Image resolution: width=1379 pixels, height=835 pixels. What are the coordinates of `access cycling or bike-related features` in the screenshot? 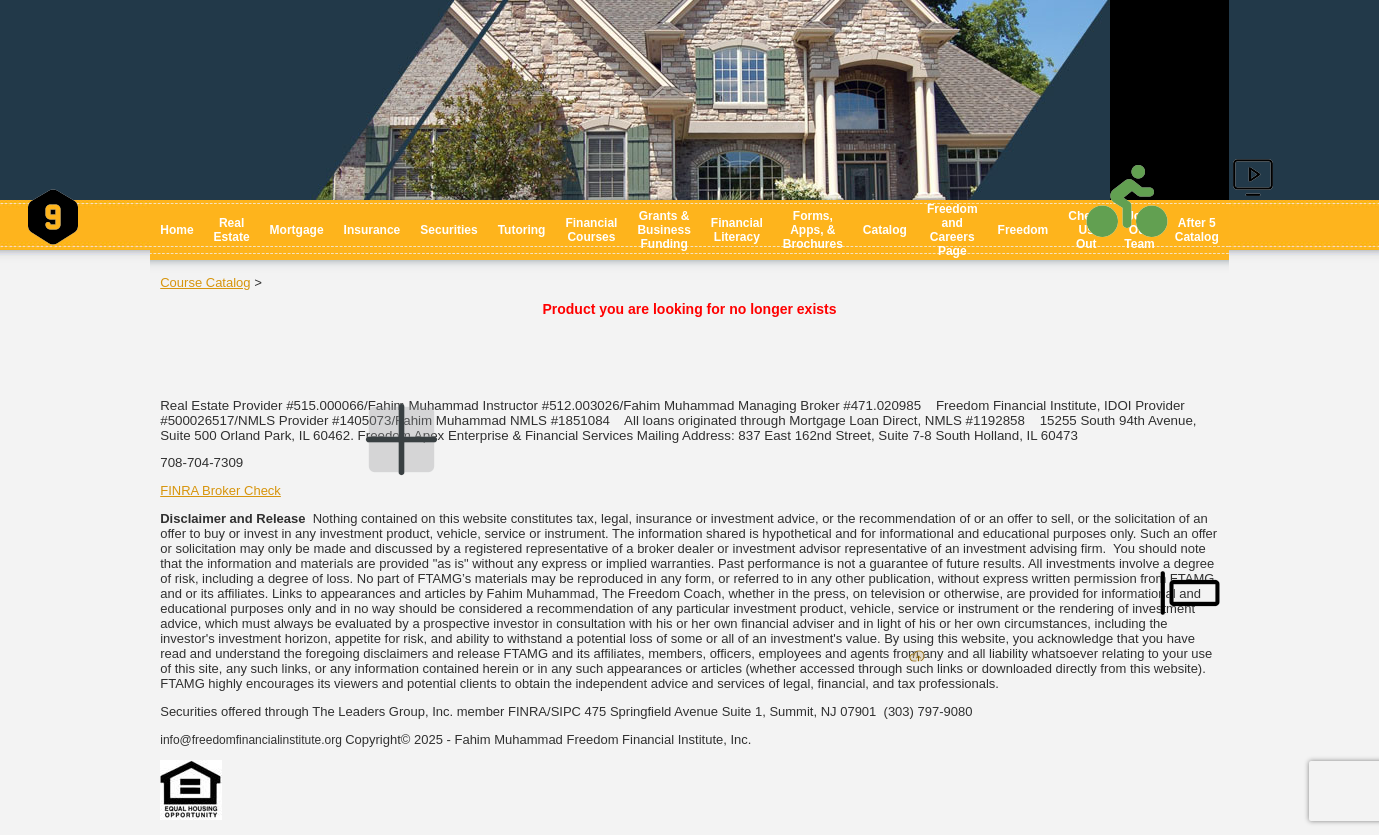 It's located at (1127, 201).